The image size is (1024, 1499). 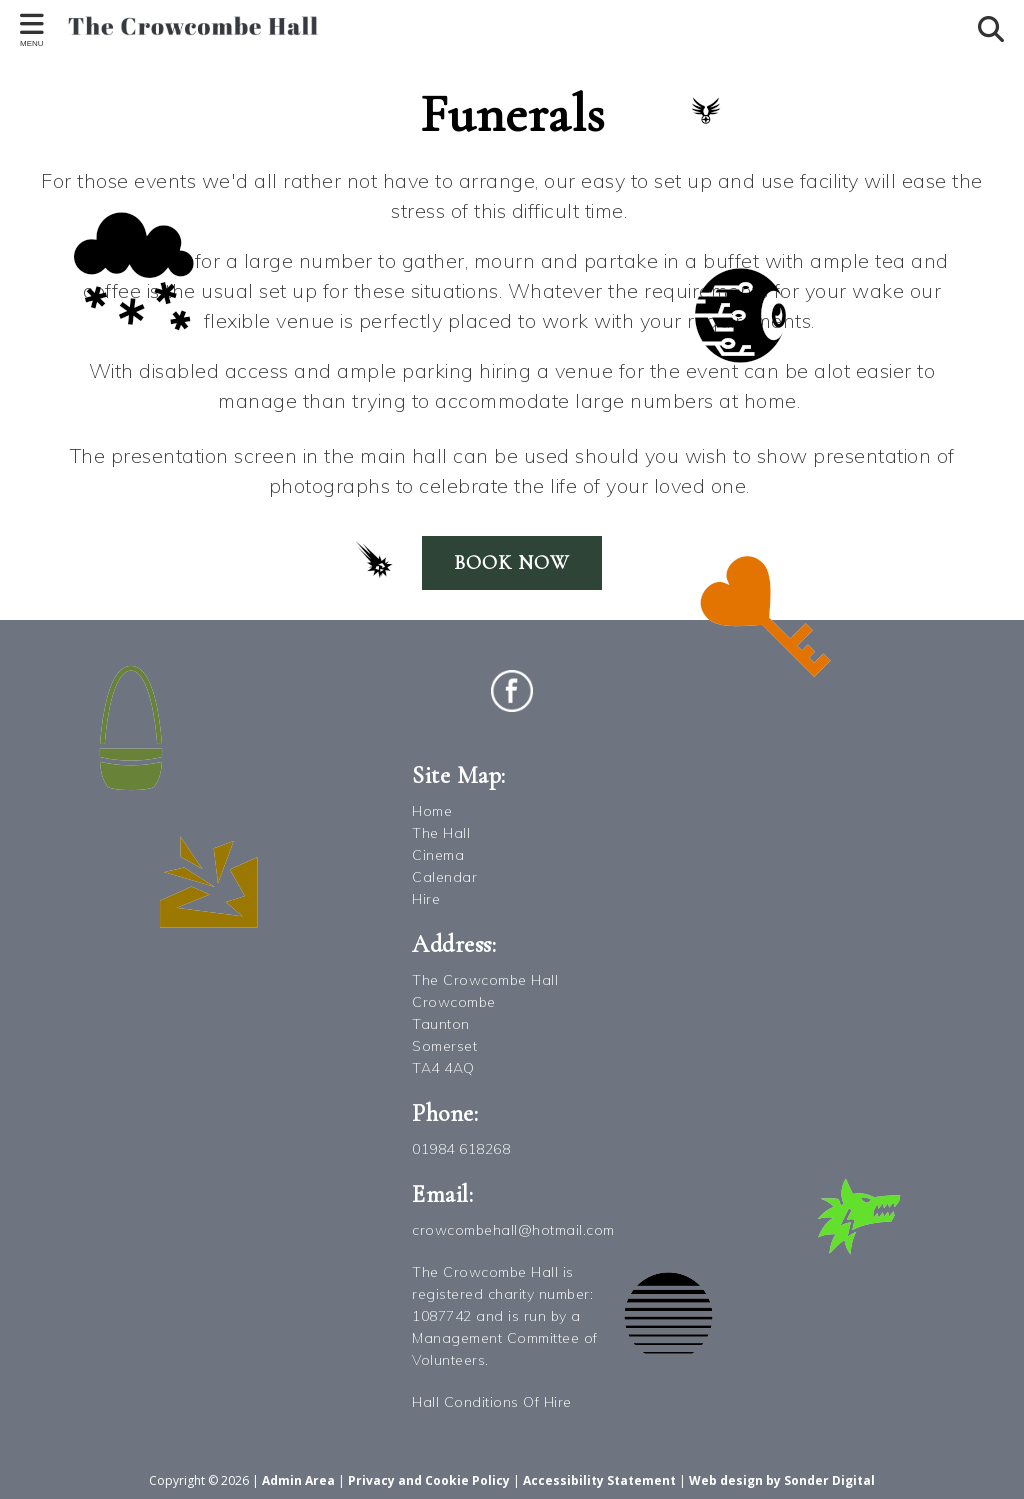 I want to click on access your shopping bag or cart, so click(x=131, y=728).